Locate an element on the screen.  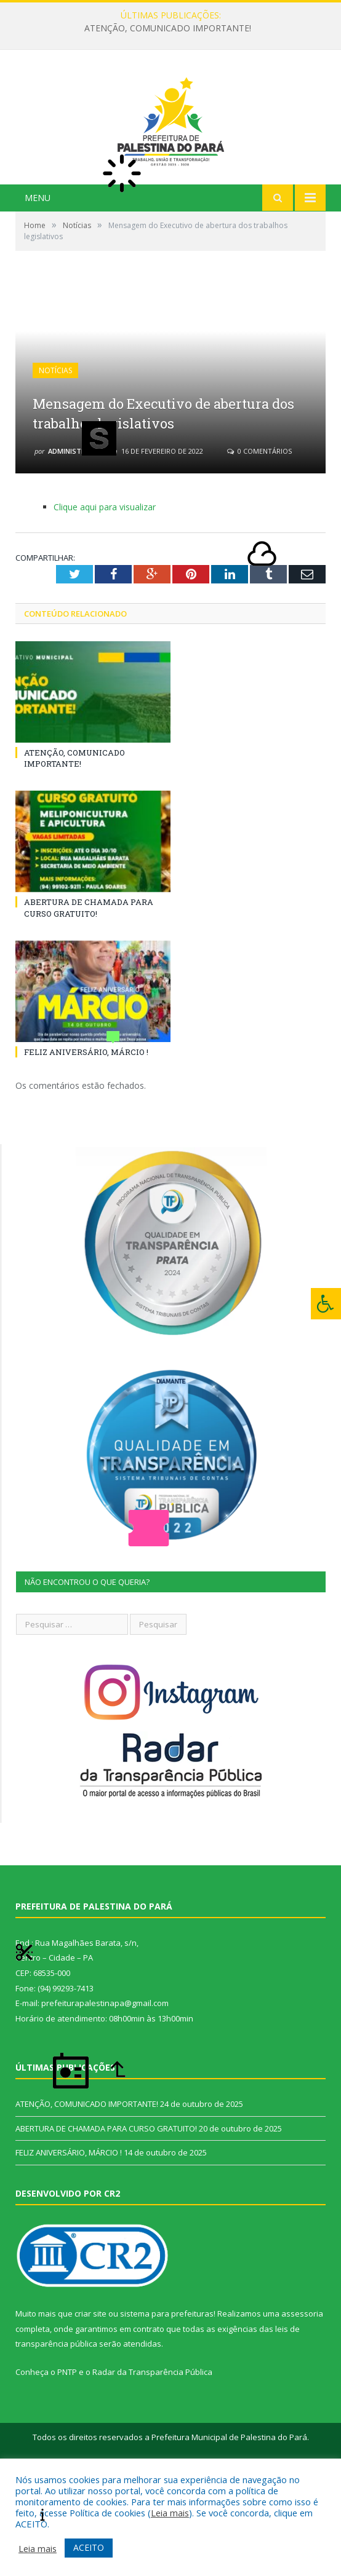
open radio or audio streaming app is located at coordinates (71, 2072).